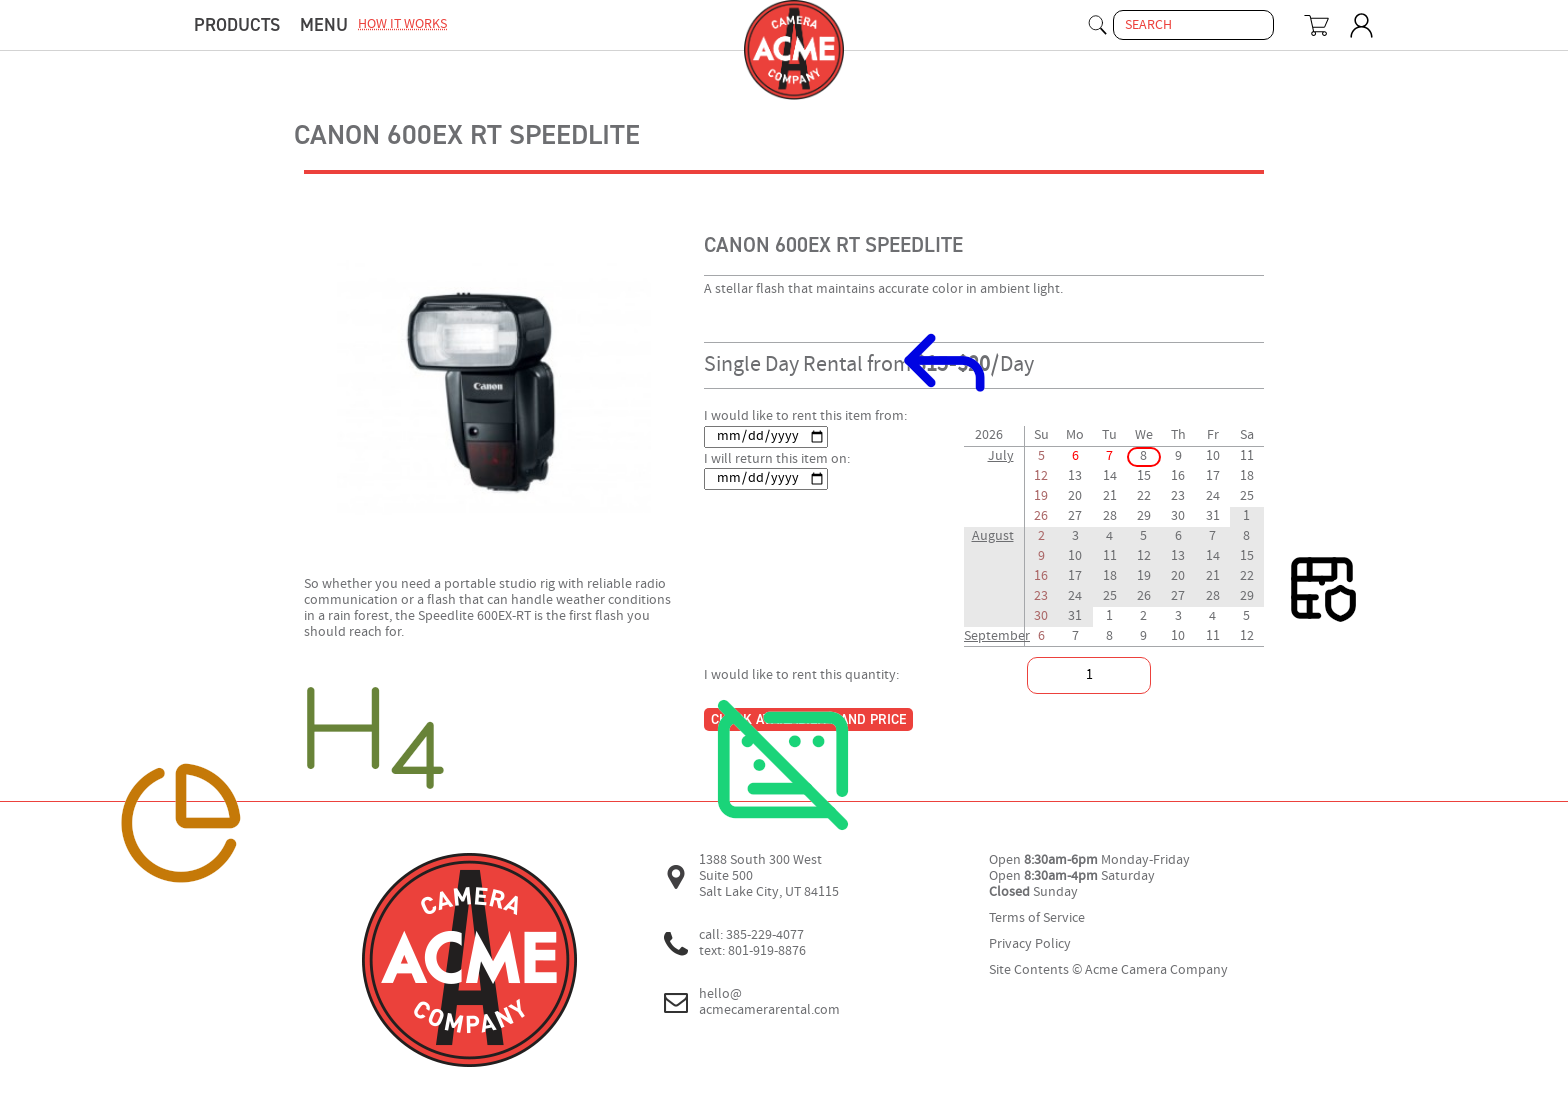 Image resolution: width=1568 pixels, height=1119 pixels. What do you see at coordinates (783, 765) in the screenshot?
I see `disable keyboard input` at bounding box center [783, 765].